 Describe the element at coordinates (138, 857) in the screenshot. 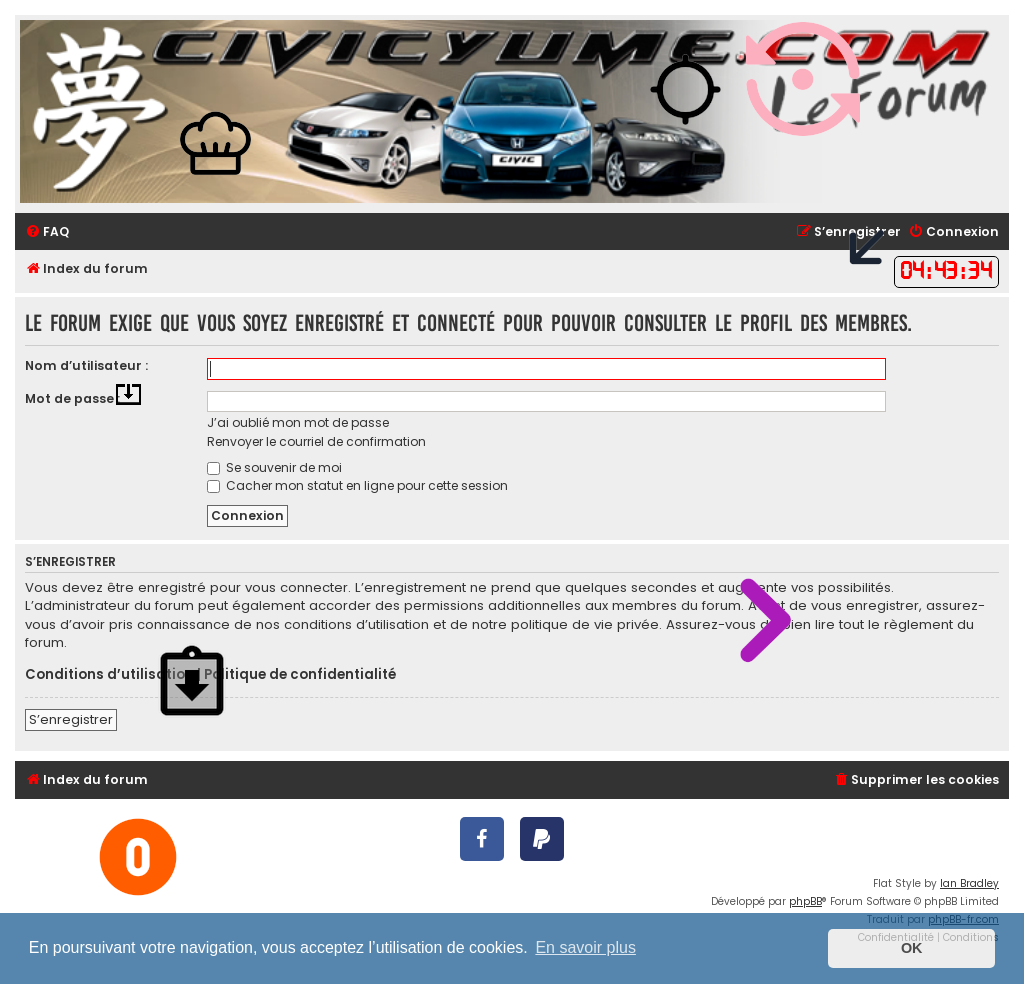

I see `indicates zero items or notifications` at that location.